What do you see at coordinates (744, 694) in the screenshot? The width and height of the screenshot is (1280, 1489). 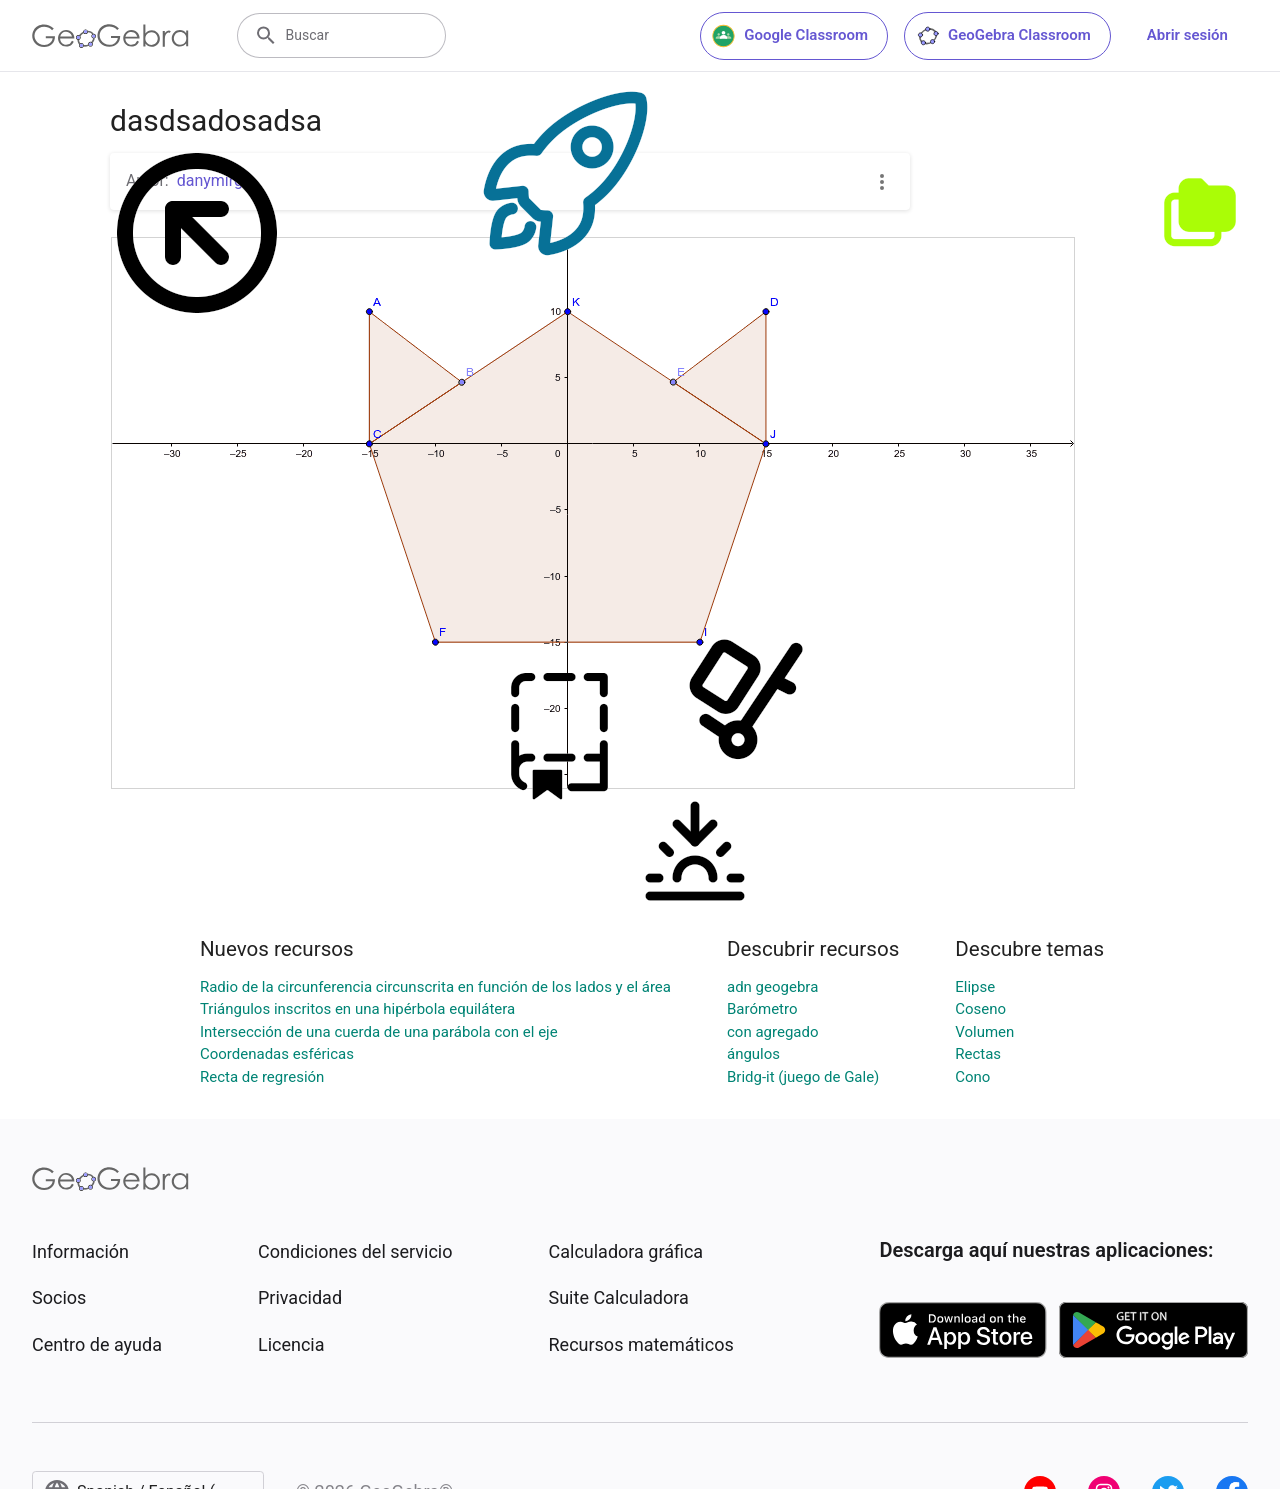 I see `view your shopping cart` at bounding box center [744, 694].